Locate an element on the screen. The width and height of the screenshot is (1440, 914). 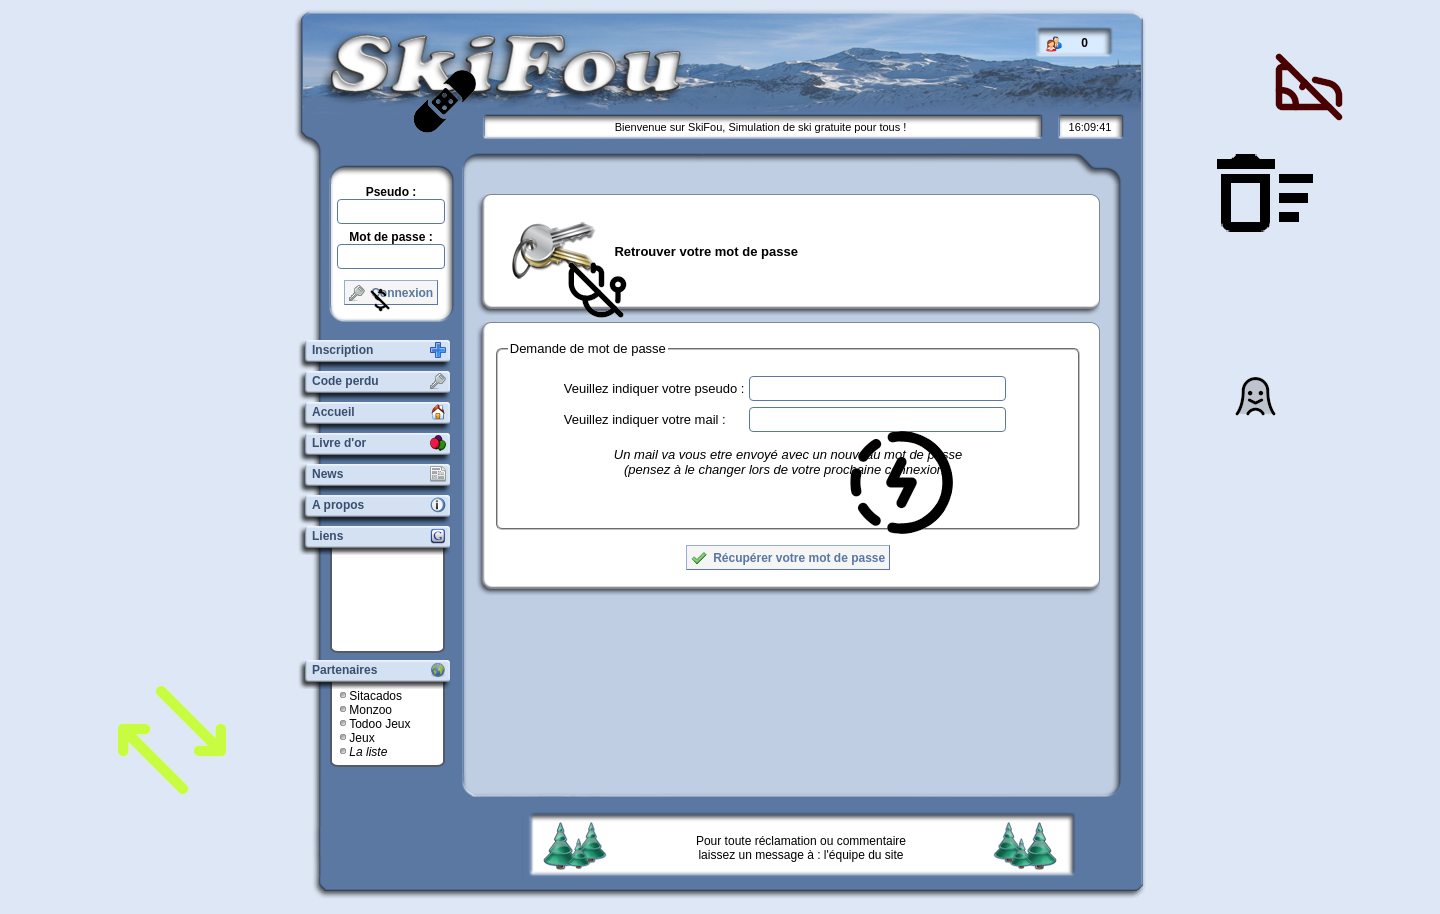
access first aid or medical help is located at coordinates (444, 101).